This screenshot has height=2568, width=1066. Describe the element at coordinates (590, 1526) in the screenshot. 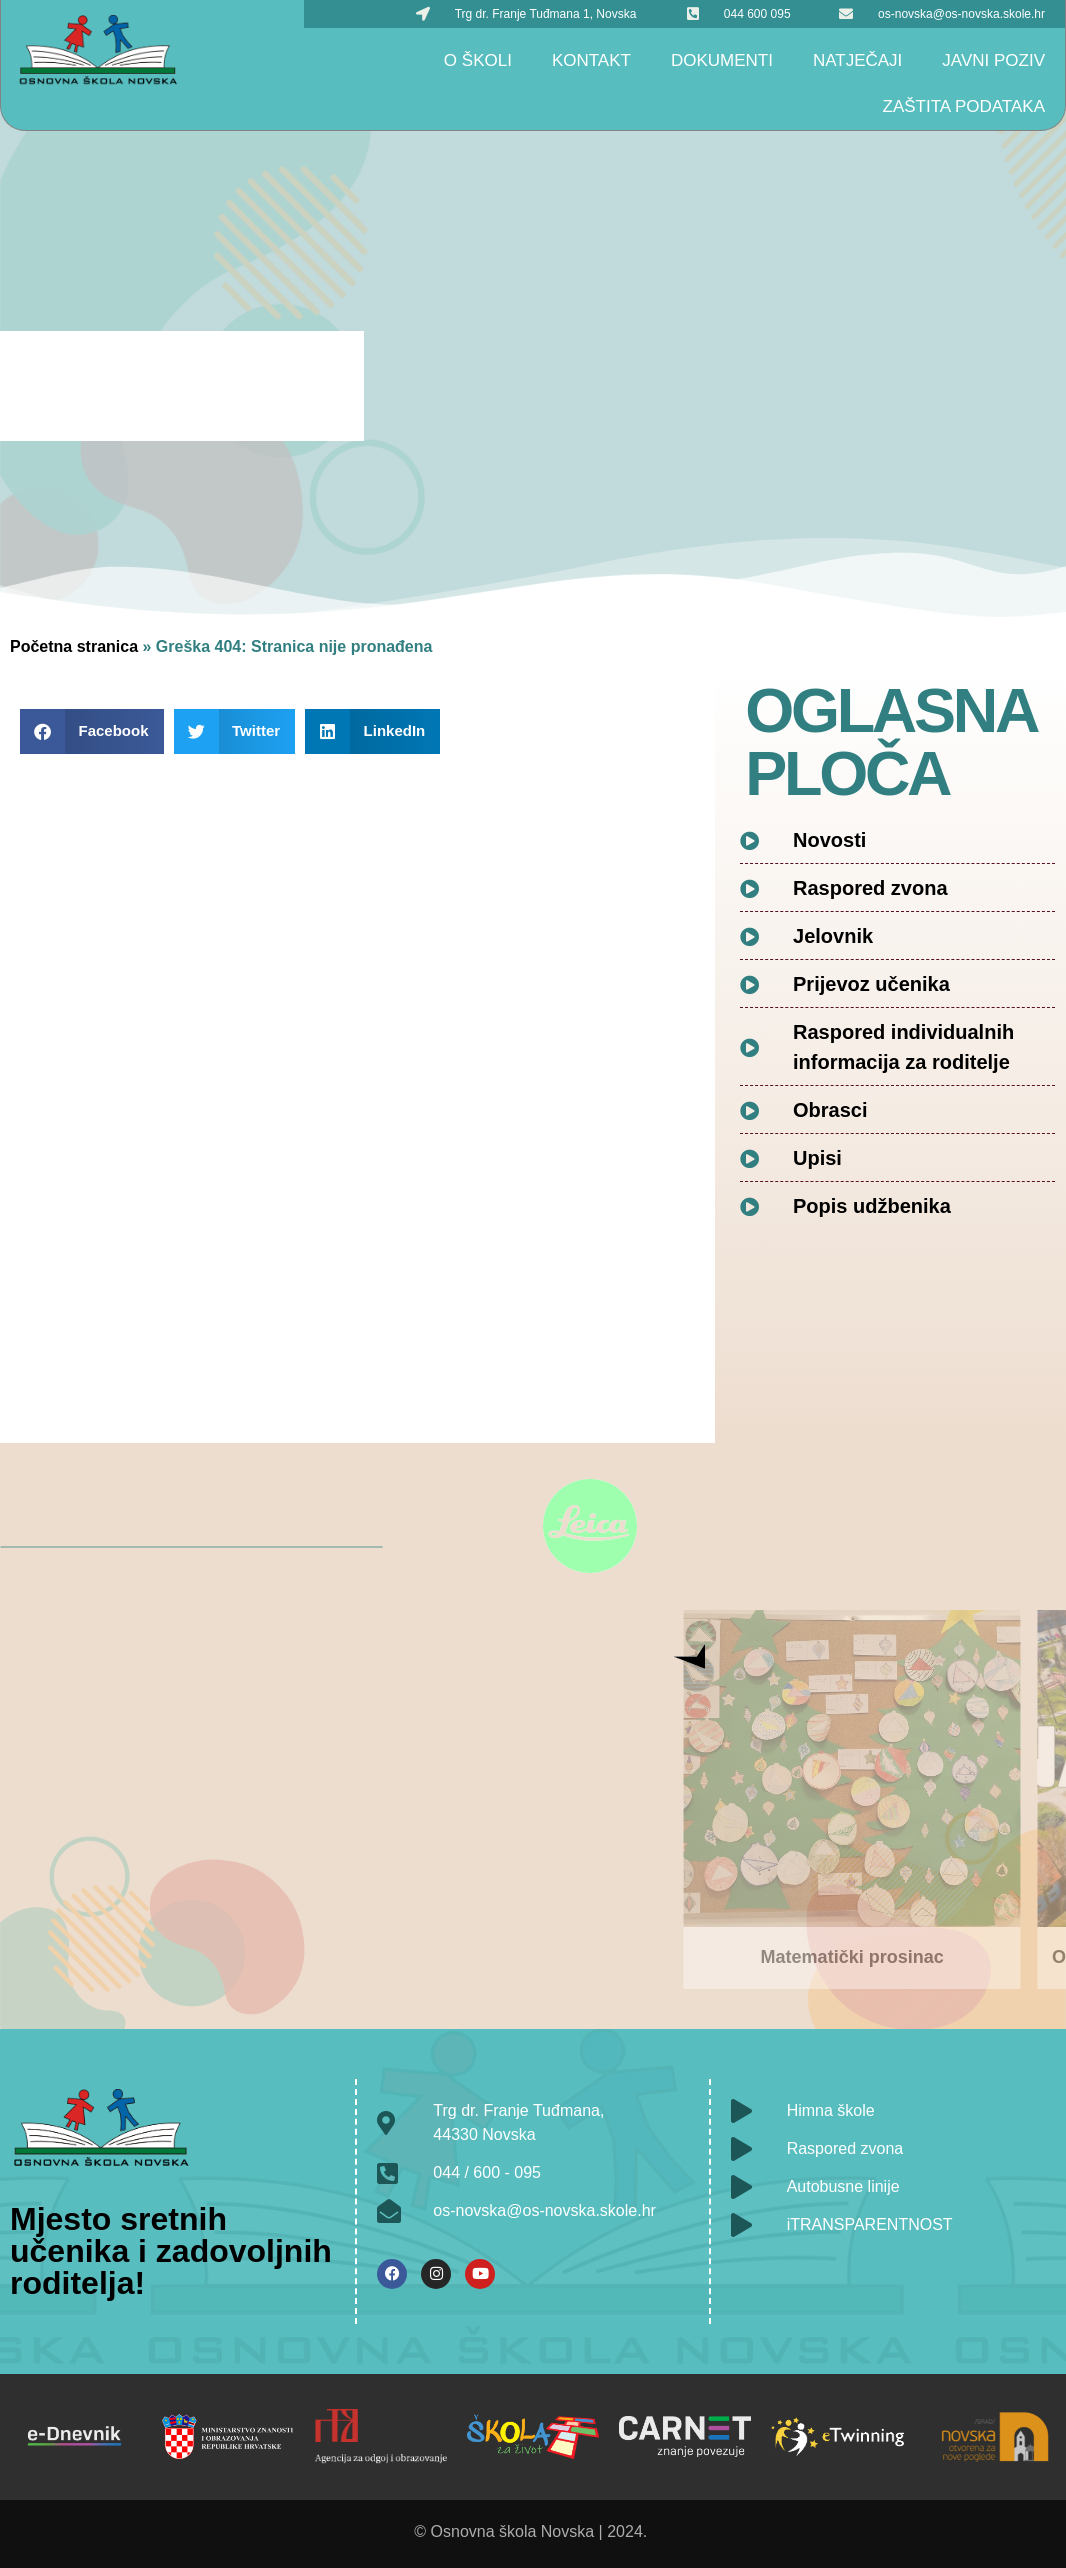

I see `leica camera brand logo` at that location.